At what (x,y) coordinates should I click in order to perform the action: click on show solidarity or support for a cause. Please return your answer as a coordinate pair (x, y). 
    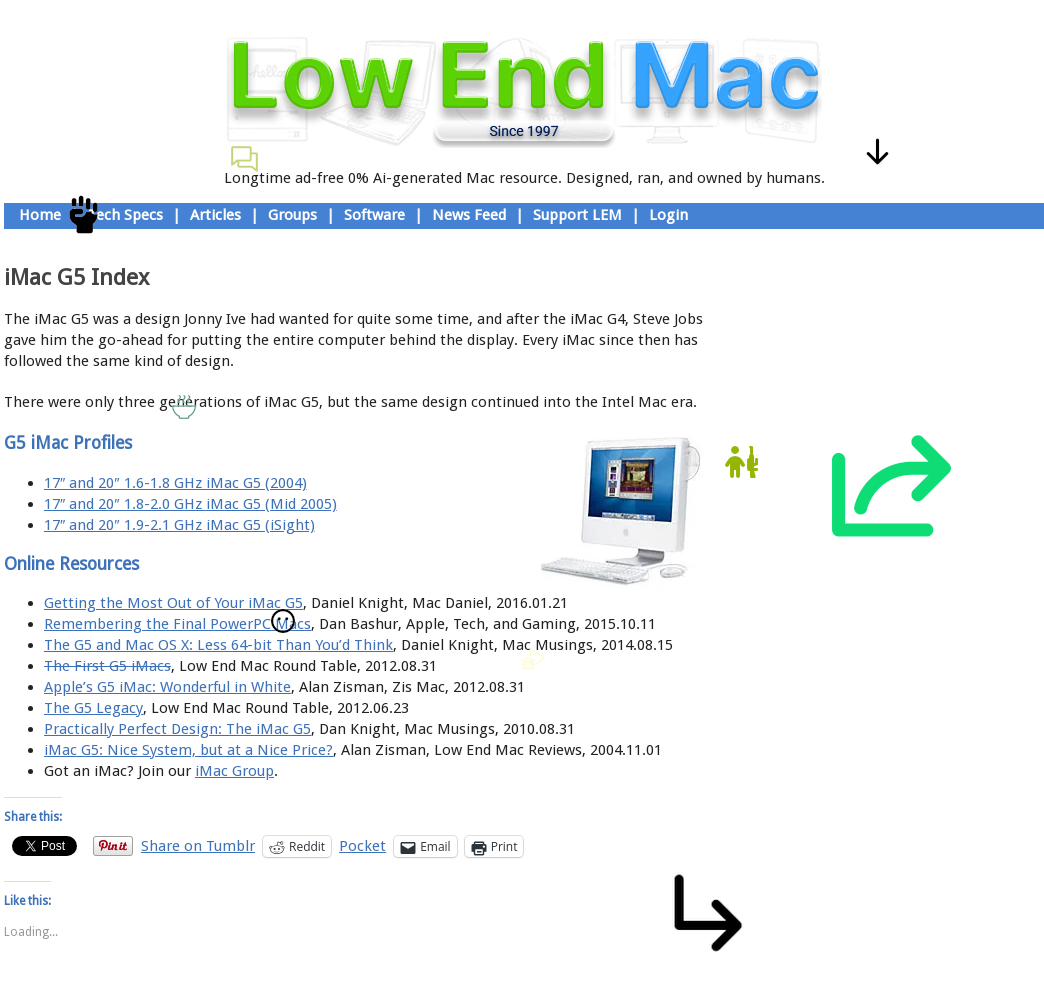
    Looking at the image, I should click on (83, 214).